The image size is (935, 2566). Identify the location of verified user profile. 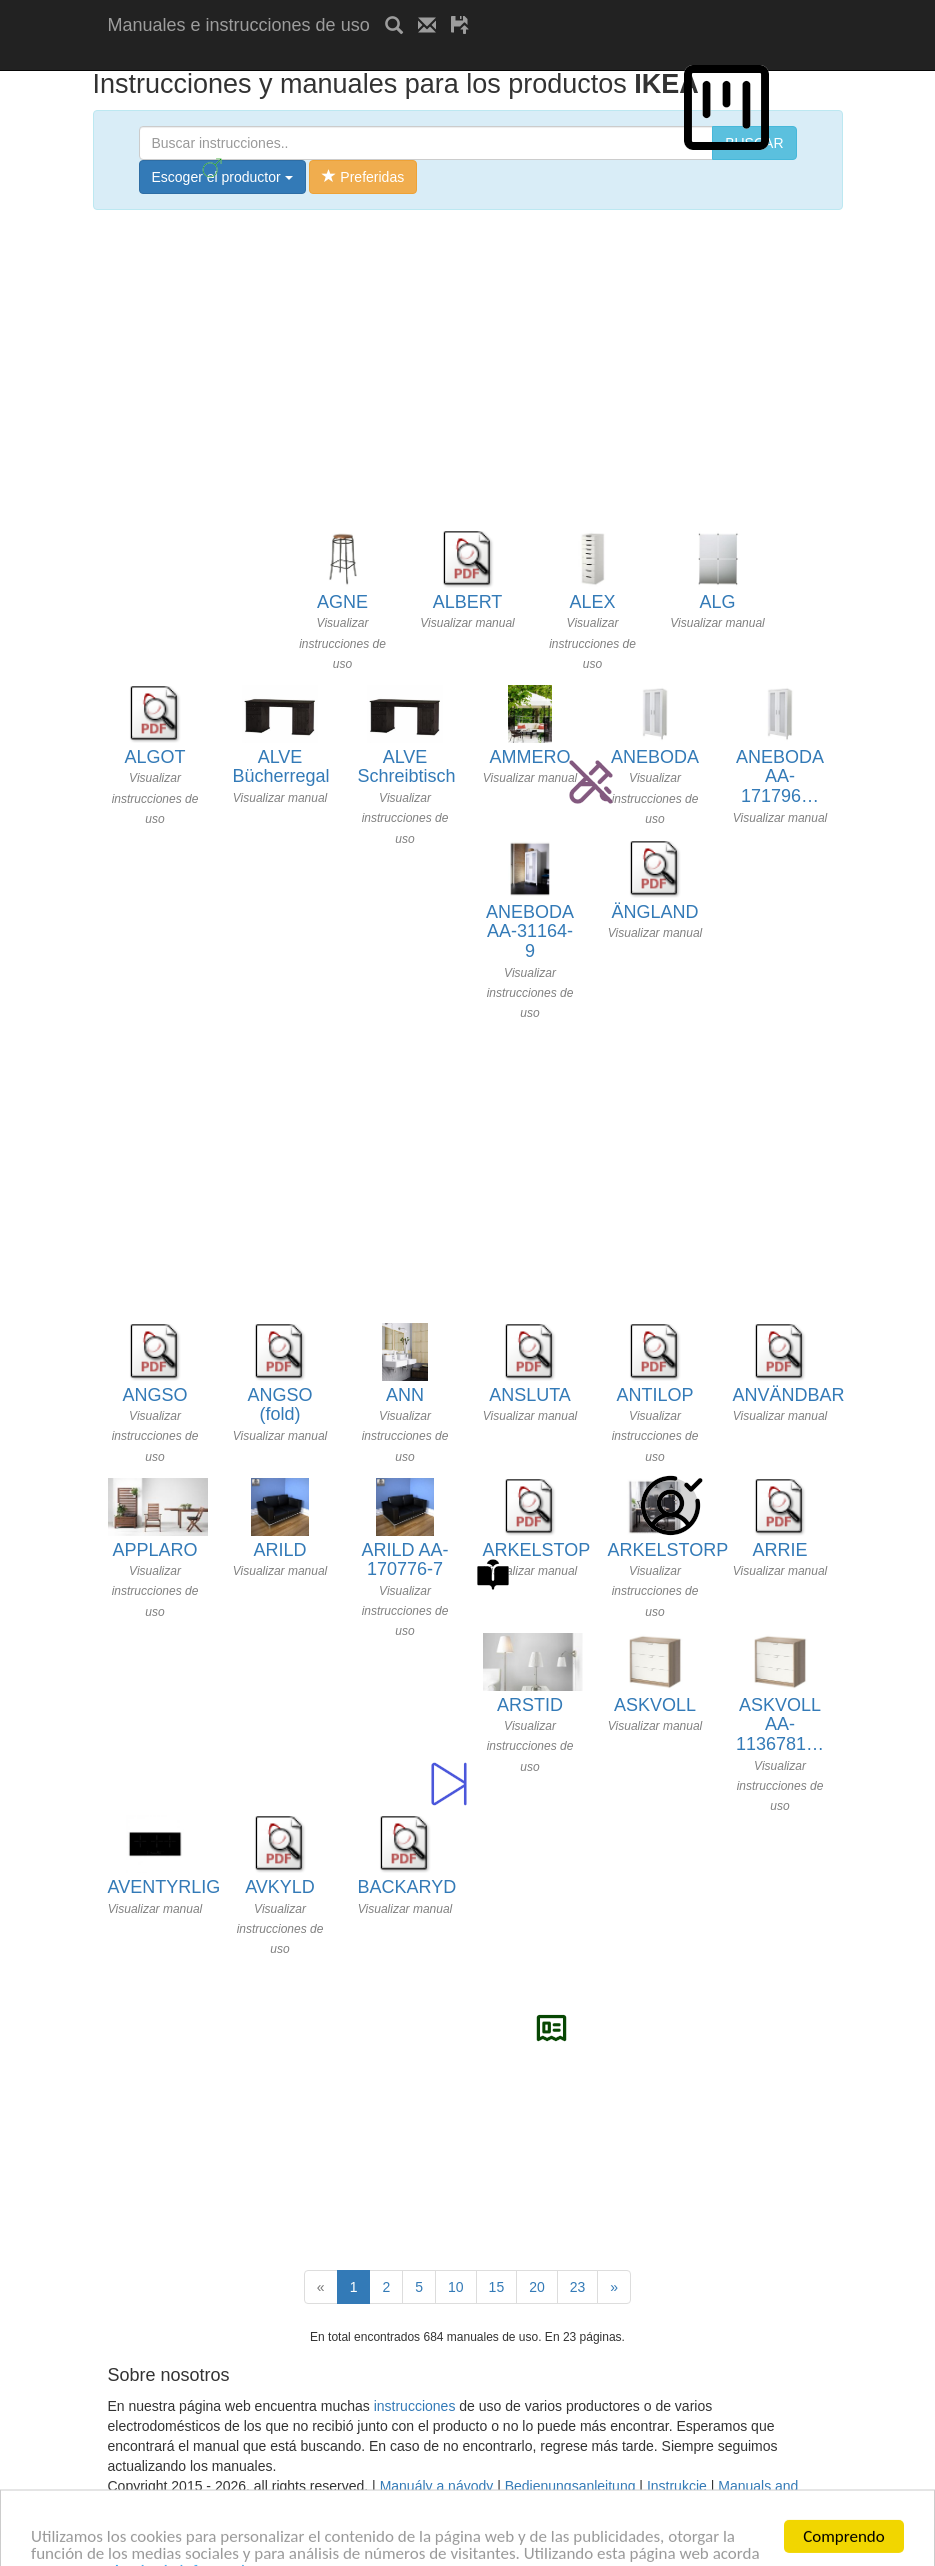
(670, 1505).